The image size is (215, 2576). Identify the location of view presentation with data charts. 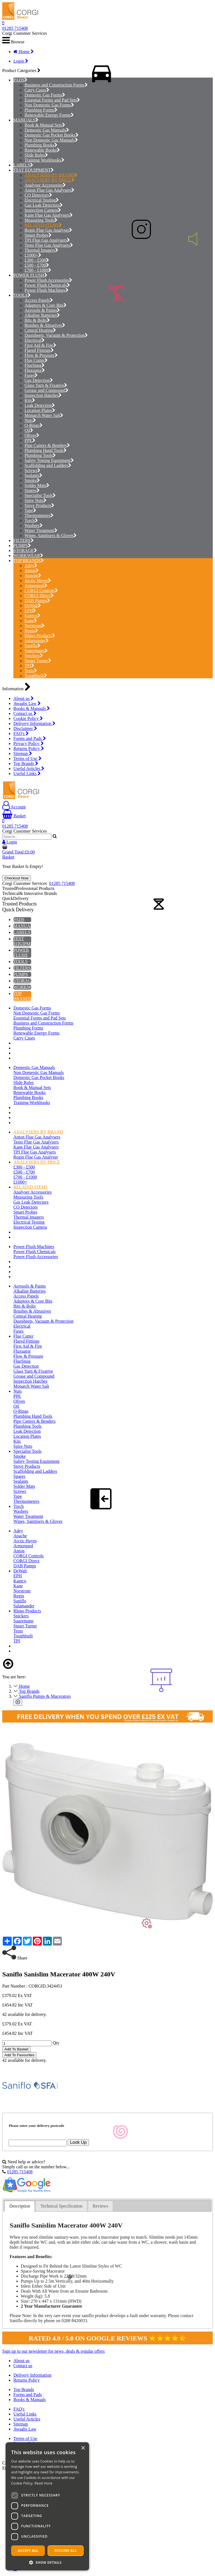
(161, 1679).